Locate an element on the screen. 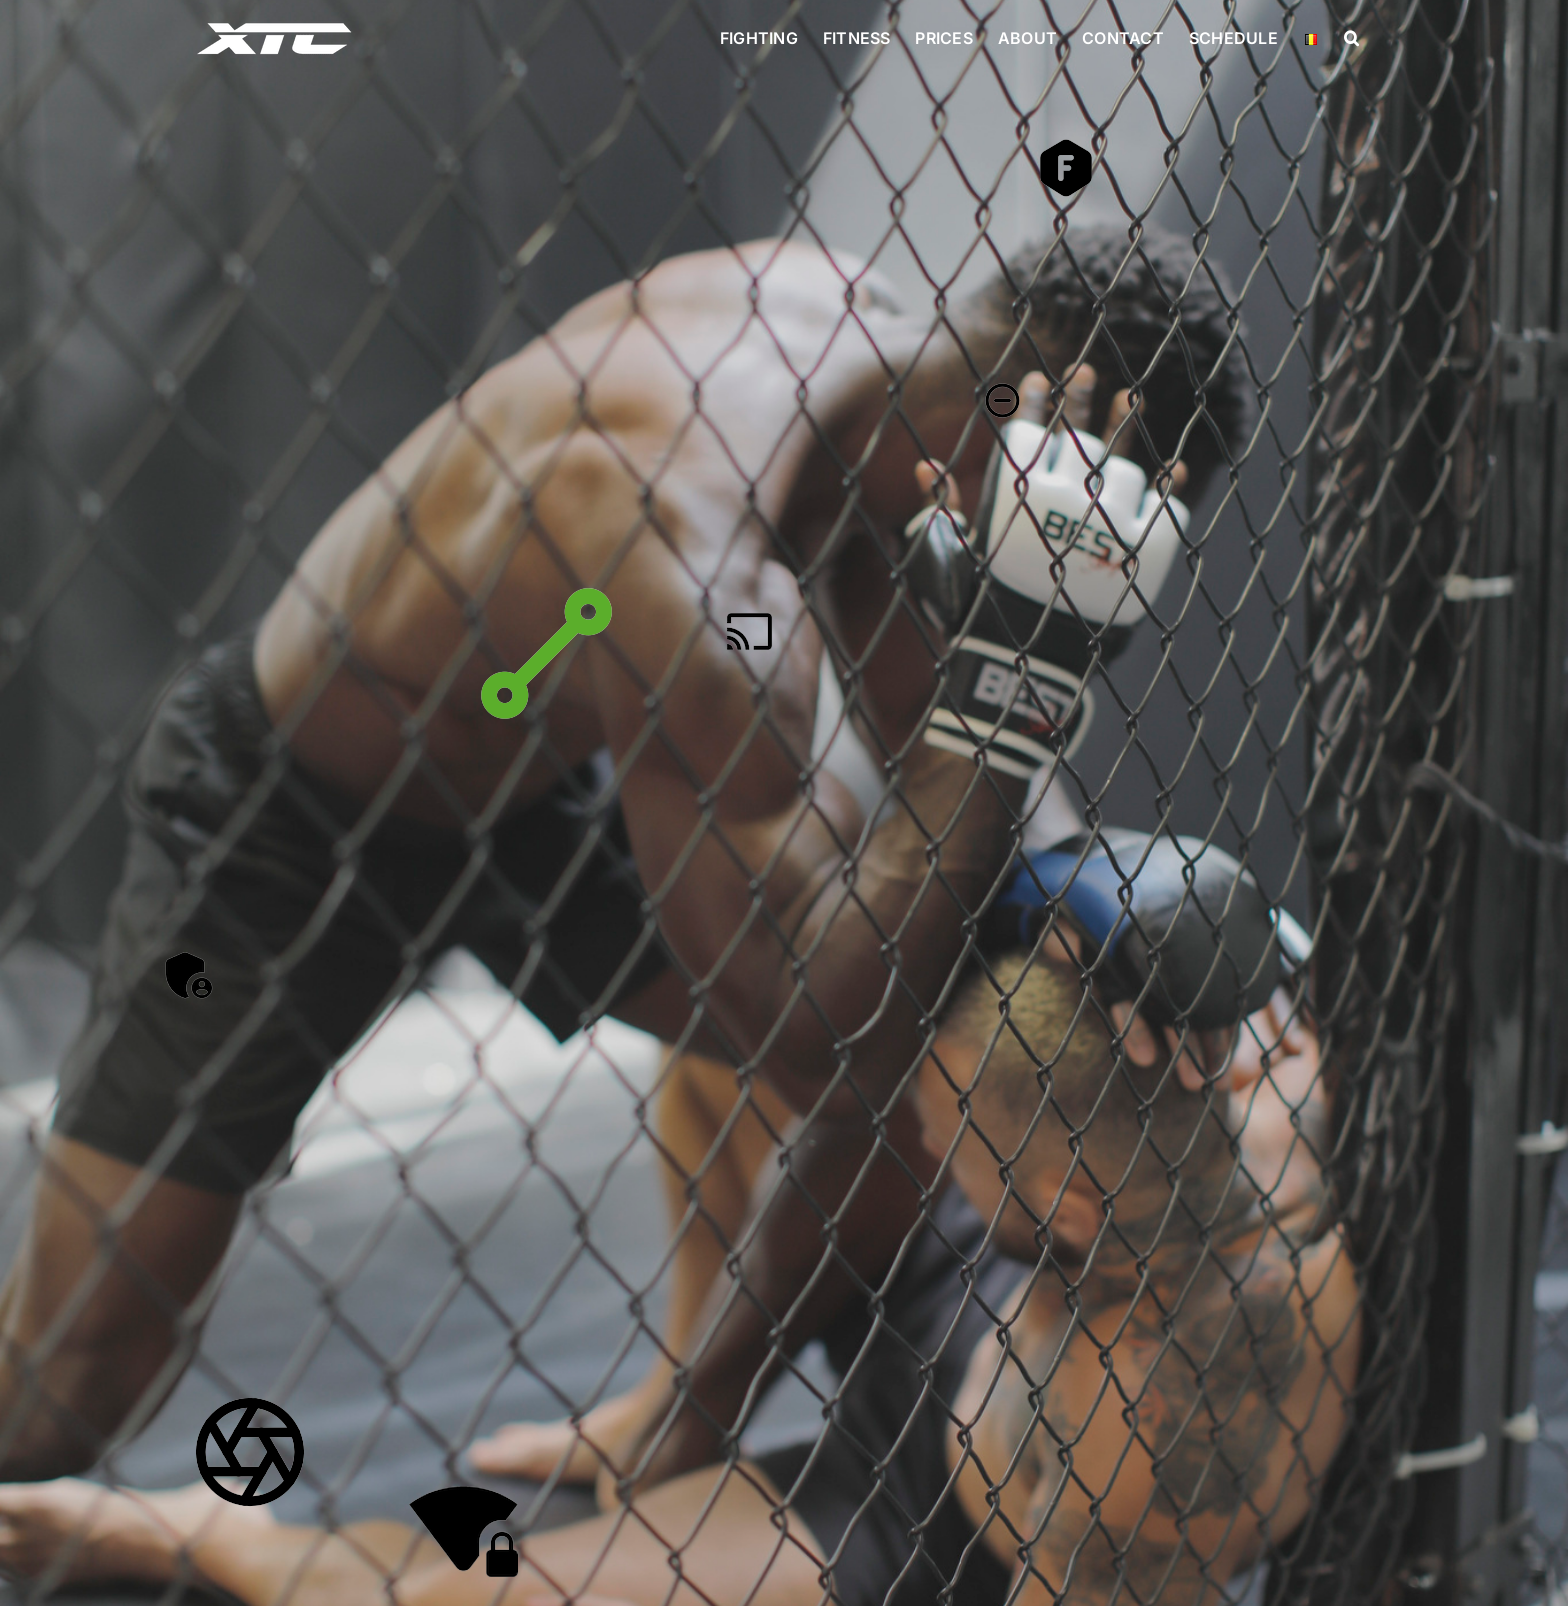  access admin or security settings is located at coordinates (189, 975).